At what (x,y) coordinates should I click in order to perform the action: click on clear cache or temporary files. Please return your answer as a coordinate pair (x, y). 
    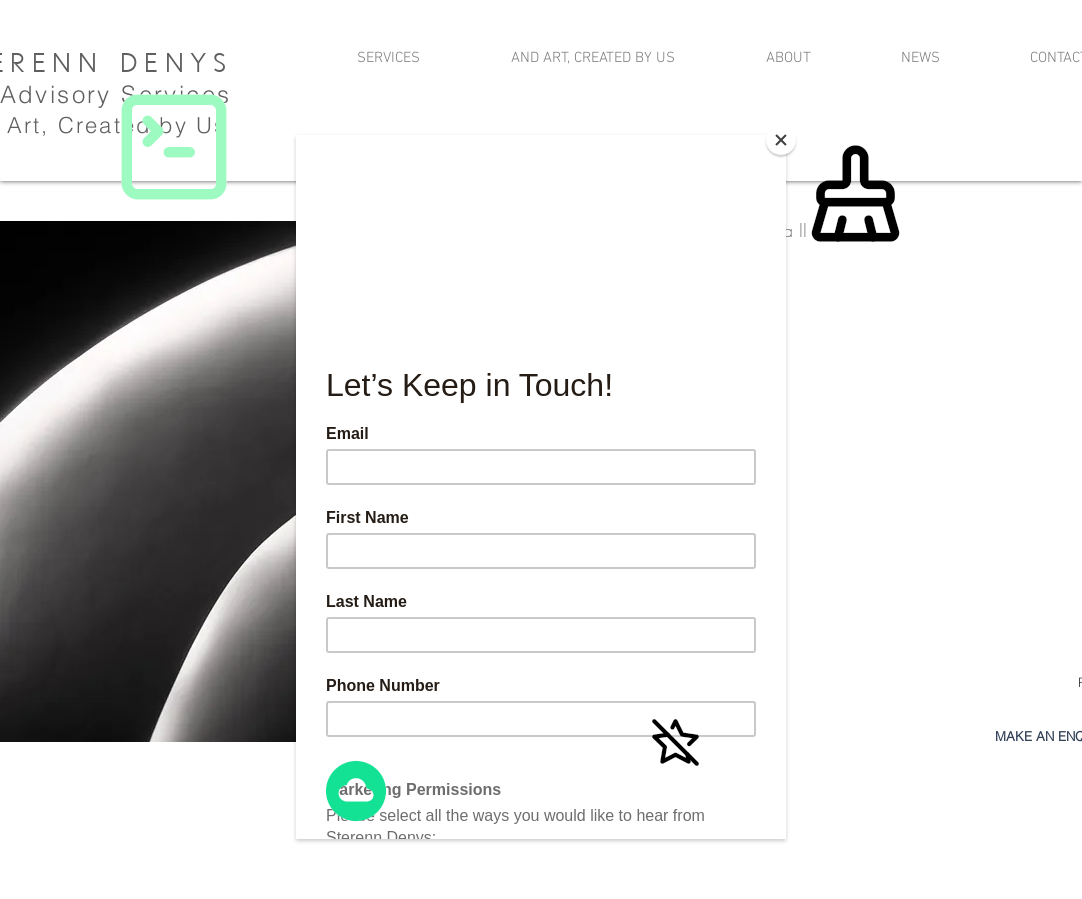
    Looking at the image, I should click on (855, 193).